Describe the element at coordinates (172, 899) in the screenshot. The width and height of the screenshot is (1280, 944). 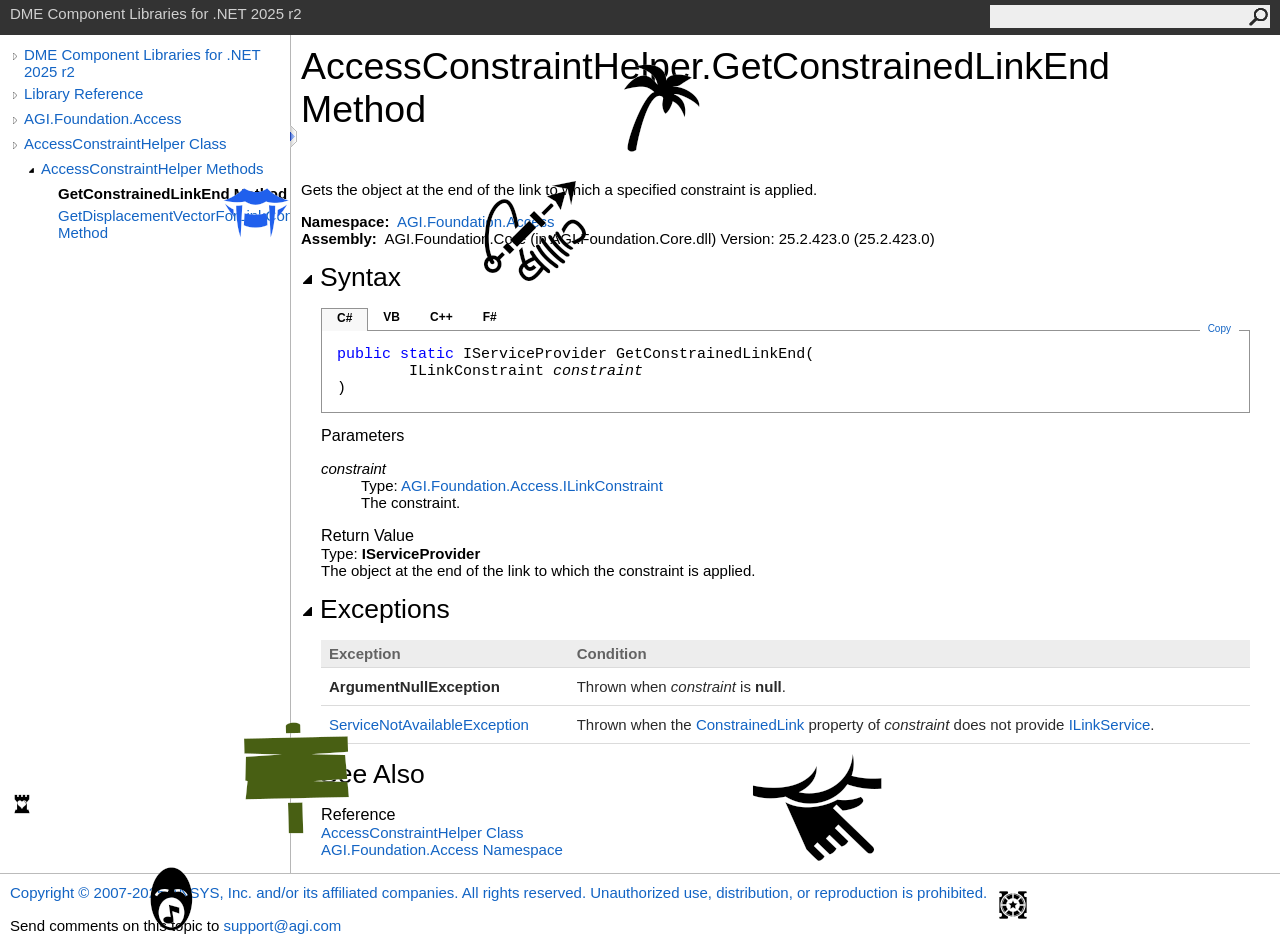
I see `access karaoke or singing features` at that location.